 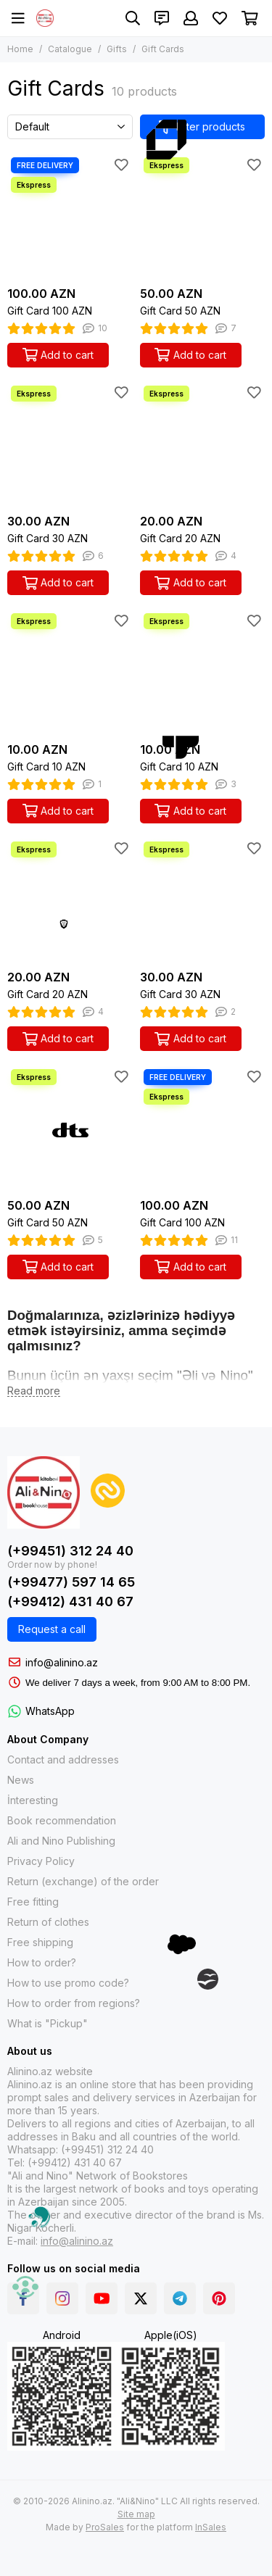 What do you see at coordinates (64, 924) in the screenshot?
I see `open brave browser` at bounding box center [64, 924].